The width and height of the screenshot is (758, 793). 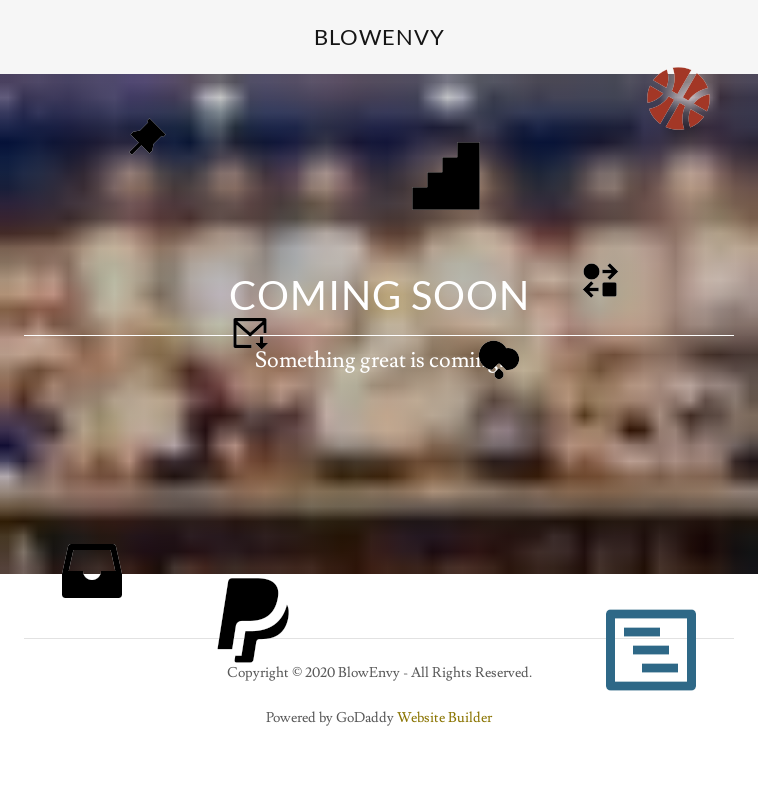 I want to click on switch to timeline view, so click(x=651, y=650).